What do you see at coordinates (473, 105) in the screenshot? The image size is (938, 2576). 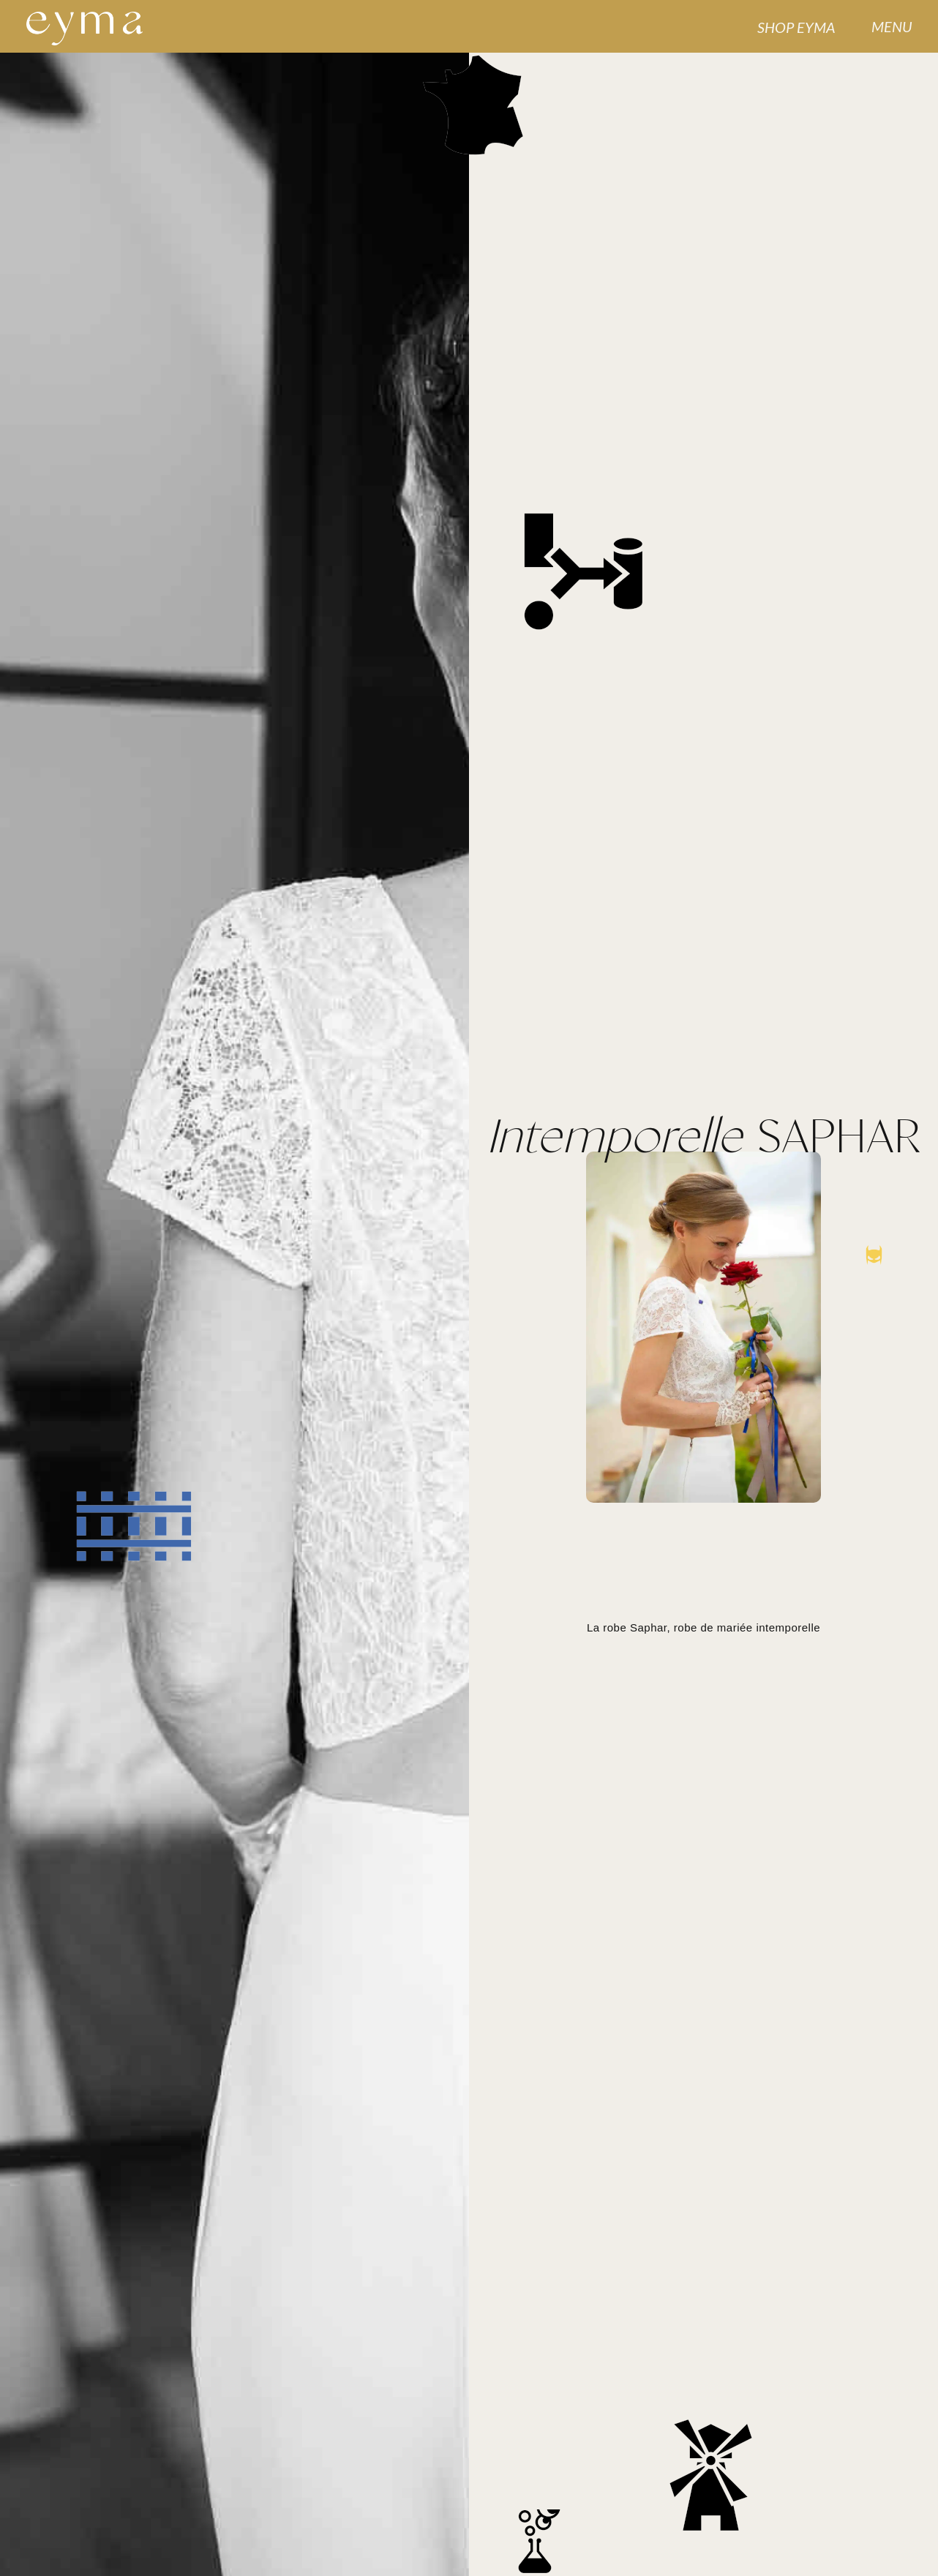 I see `select France as your country or region` at bounding box center [473, 105].